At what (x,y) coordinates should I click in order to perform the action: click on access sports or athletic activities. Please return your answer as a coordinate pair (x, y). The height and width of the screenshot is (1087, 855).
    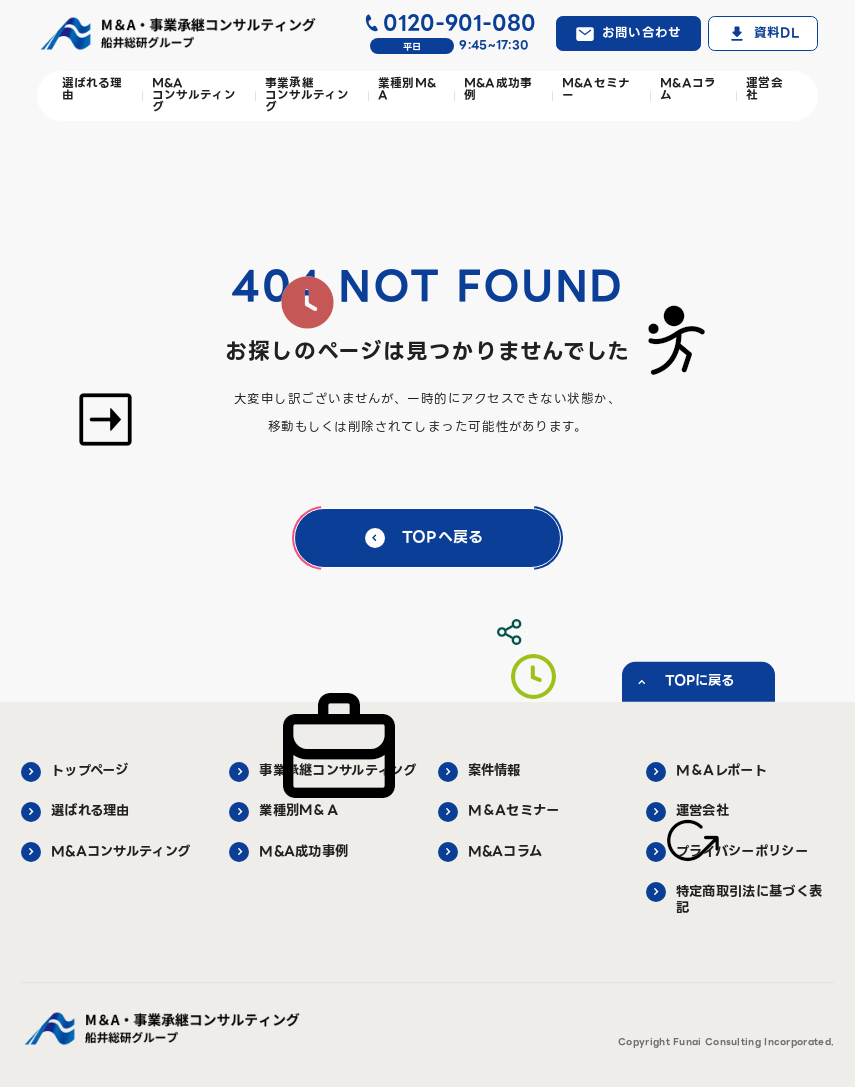
    Looking at the image, I should click on (674, 339).